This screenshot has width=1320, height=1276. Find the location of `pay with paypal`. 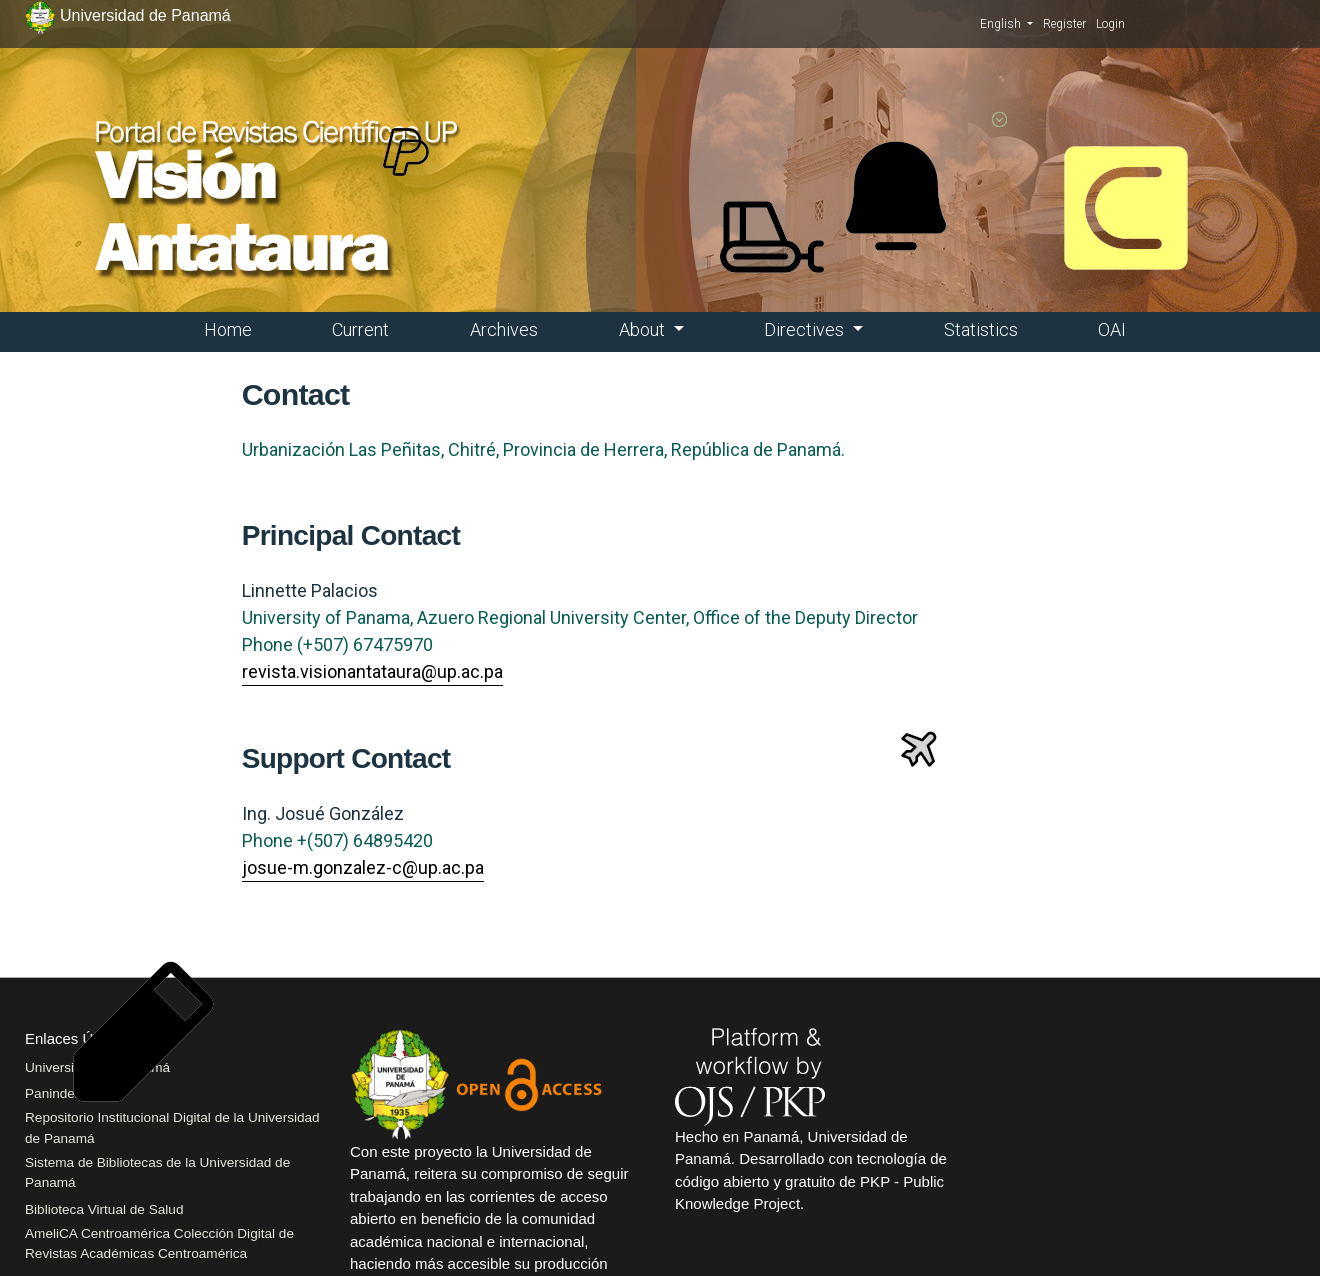

pay with paypal is located at coordinates (405, 152).